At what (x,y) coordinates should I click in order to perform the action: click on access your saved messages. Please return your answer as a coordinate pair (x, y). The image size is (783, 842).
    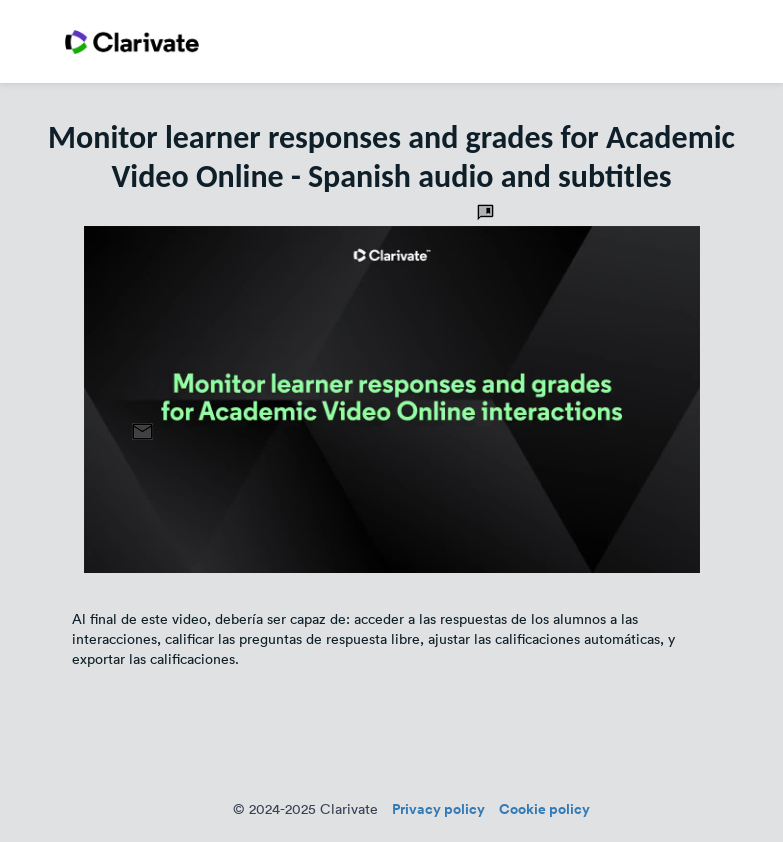
    Looking at the image, I should click on (485, 212).